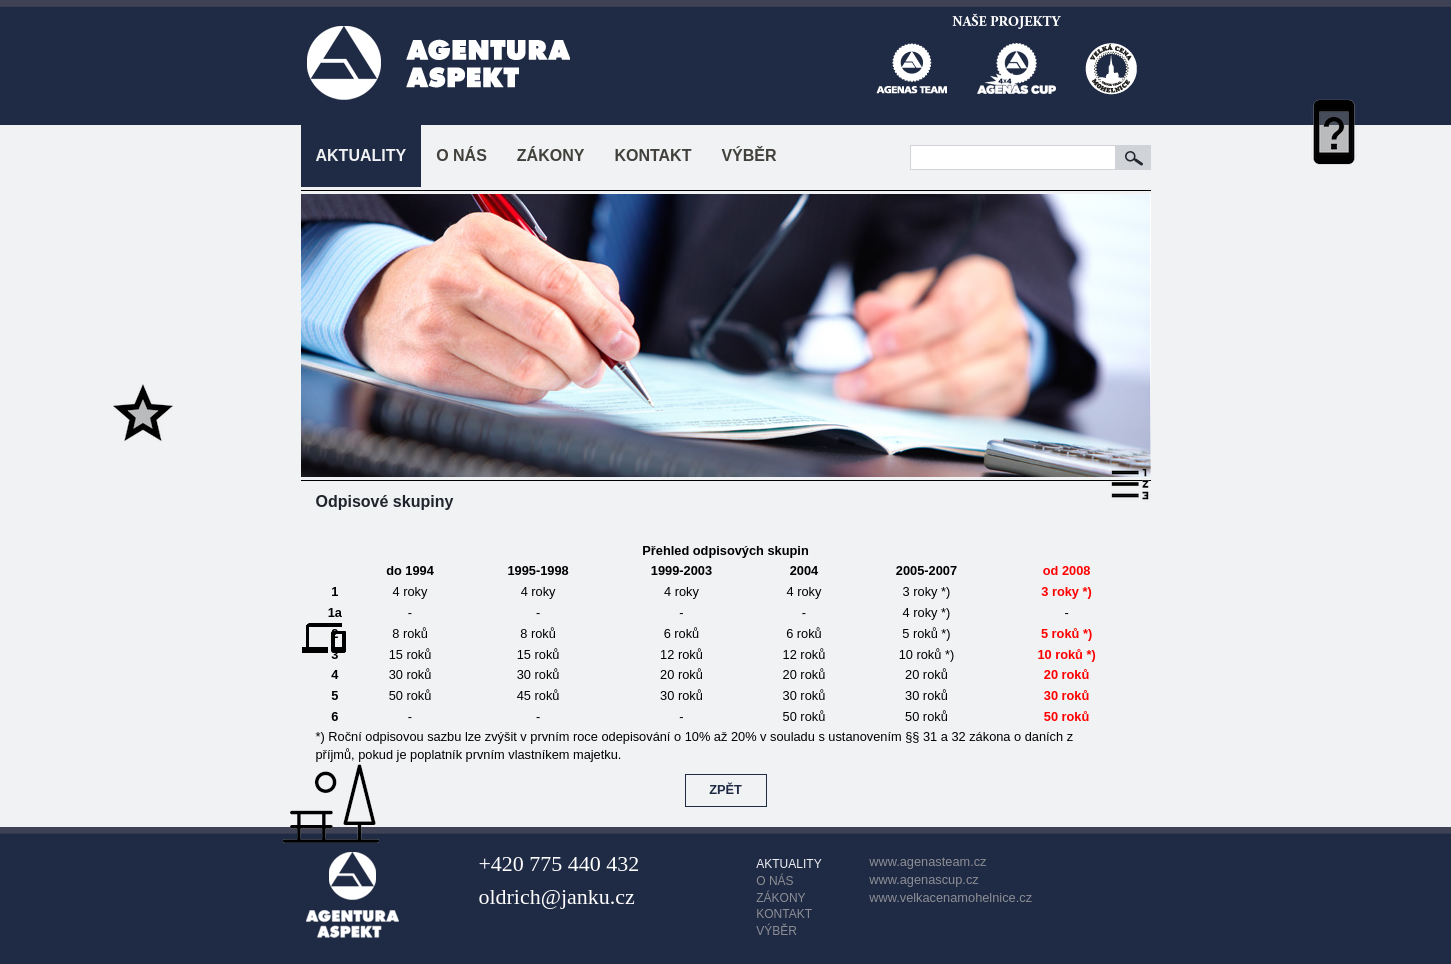 The width and height of the screenshot is (1451, 964). I want to click on add to favorites, so click(143, 414).